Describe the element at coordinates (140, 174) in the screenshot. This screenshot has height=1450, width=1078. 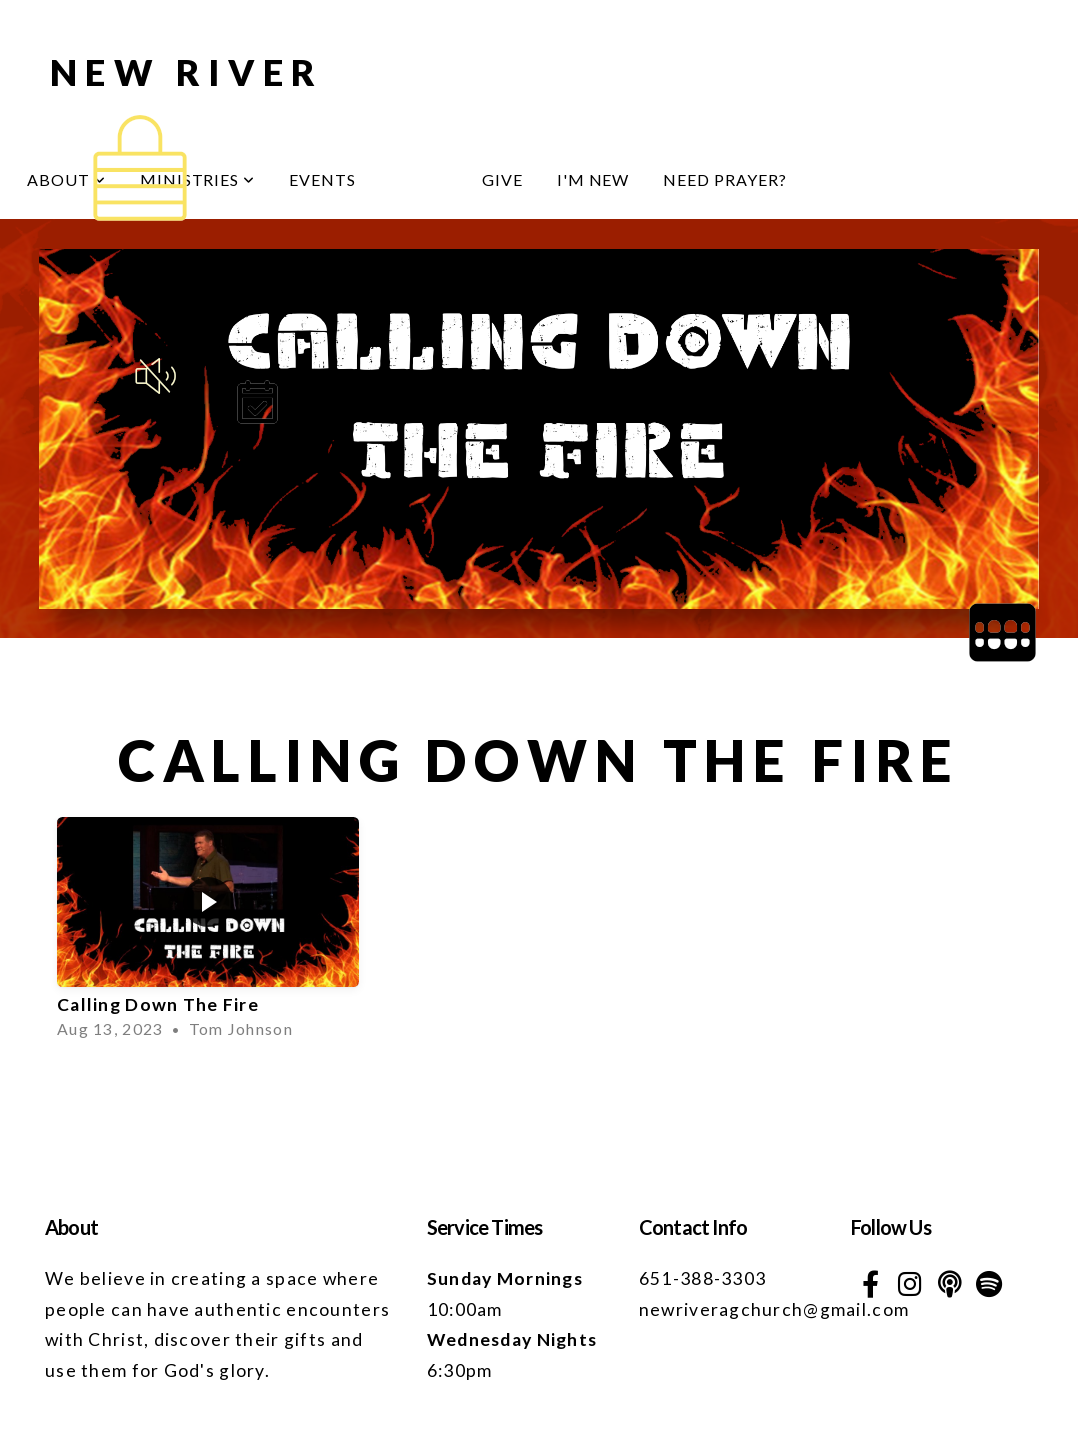
I see `indicates a secure or encrypted connection` at that location.